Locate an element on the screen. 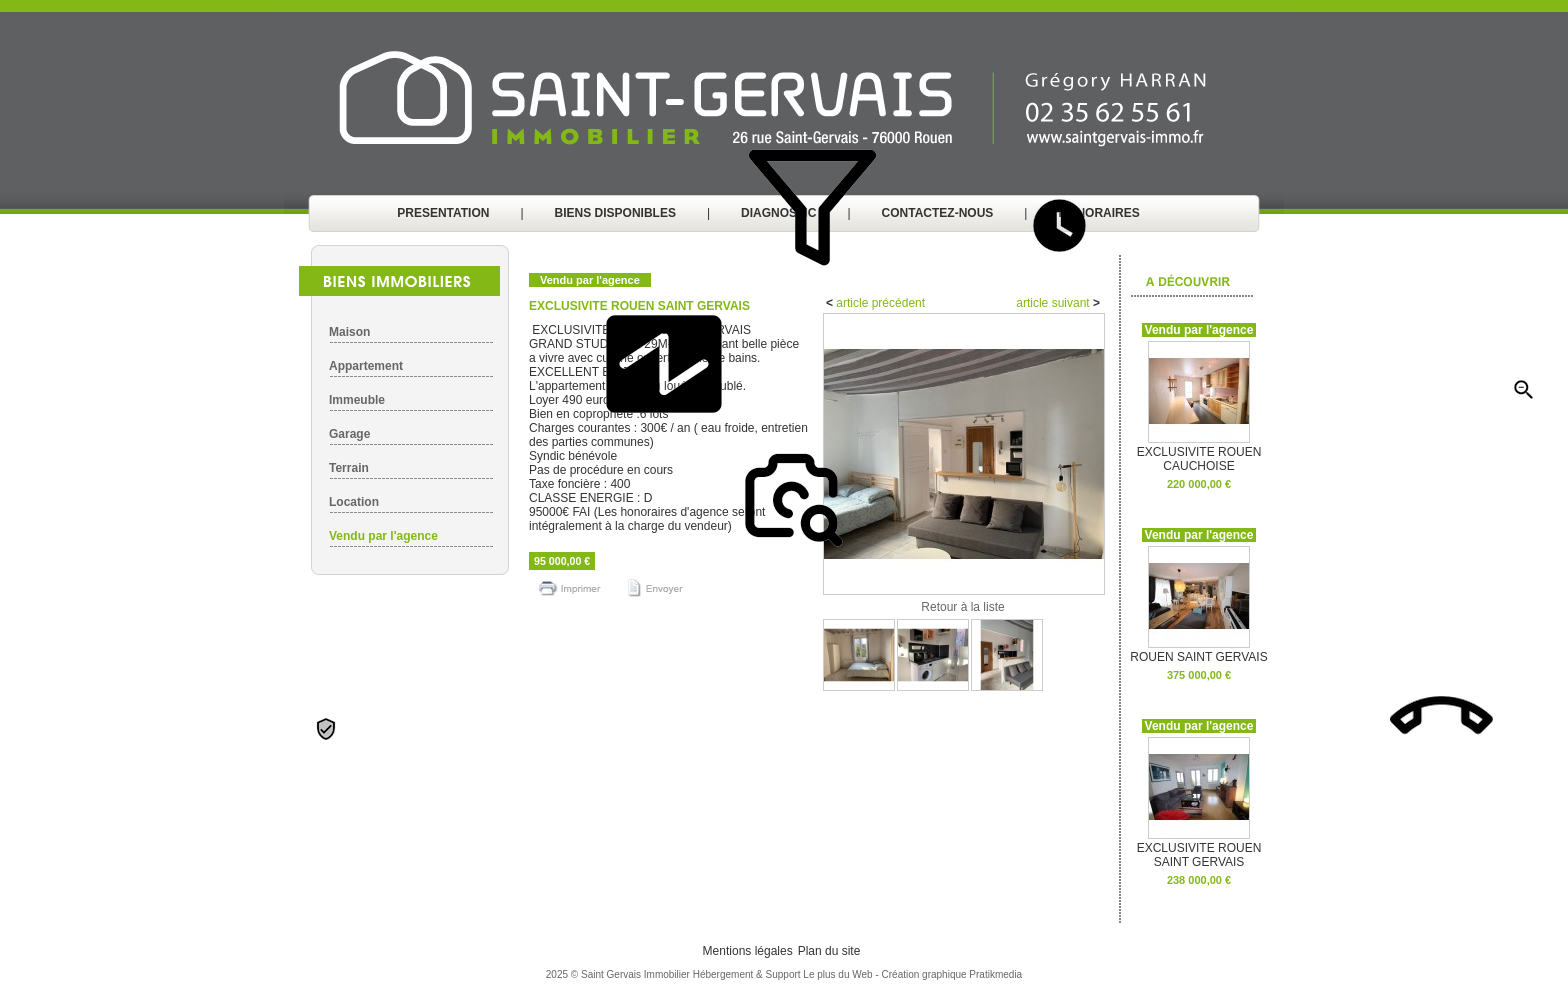 This screenshot has width=1568, height=1000. end the current phone call is located at coordinates (1441, 717).